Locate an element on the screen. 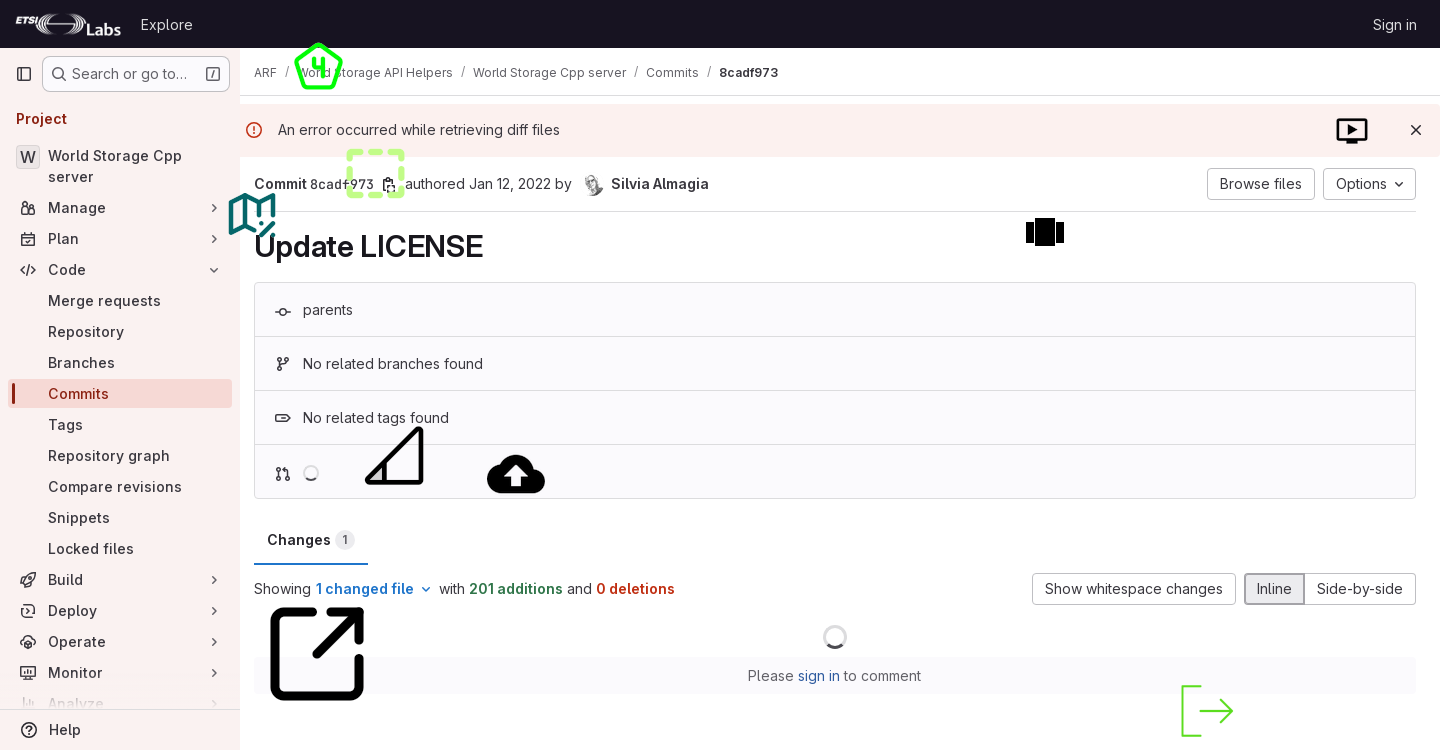  upload file to cloud storage is located at coordinates (516, 474).